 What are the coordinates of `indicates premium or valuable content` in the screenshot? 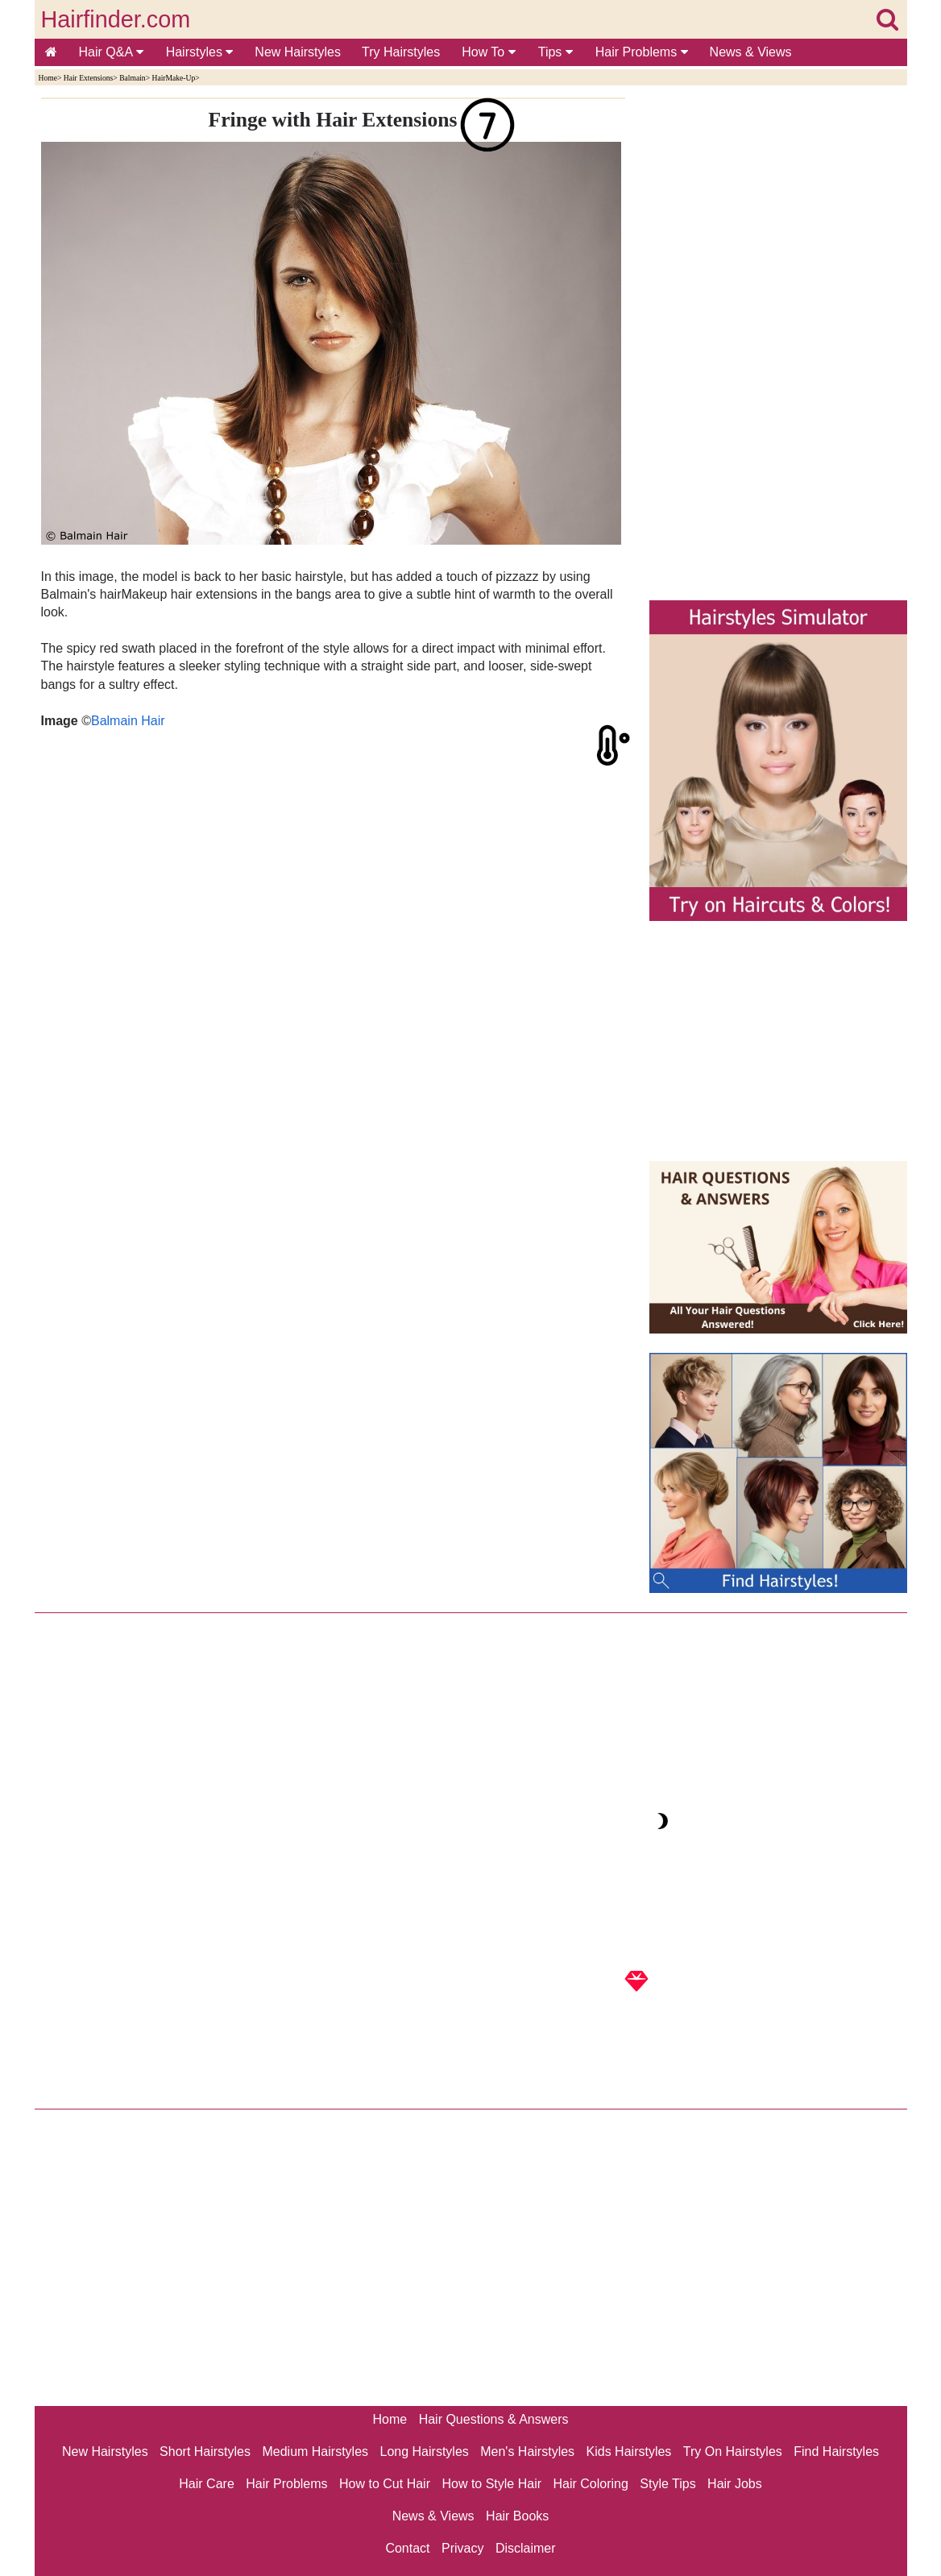 It's located at (636, 1981).